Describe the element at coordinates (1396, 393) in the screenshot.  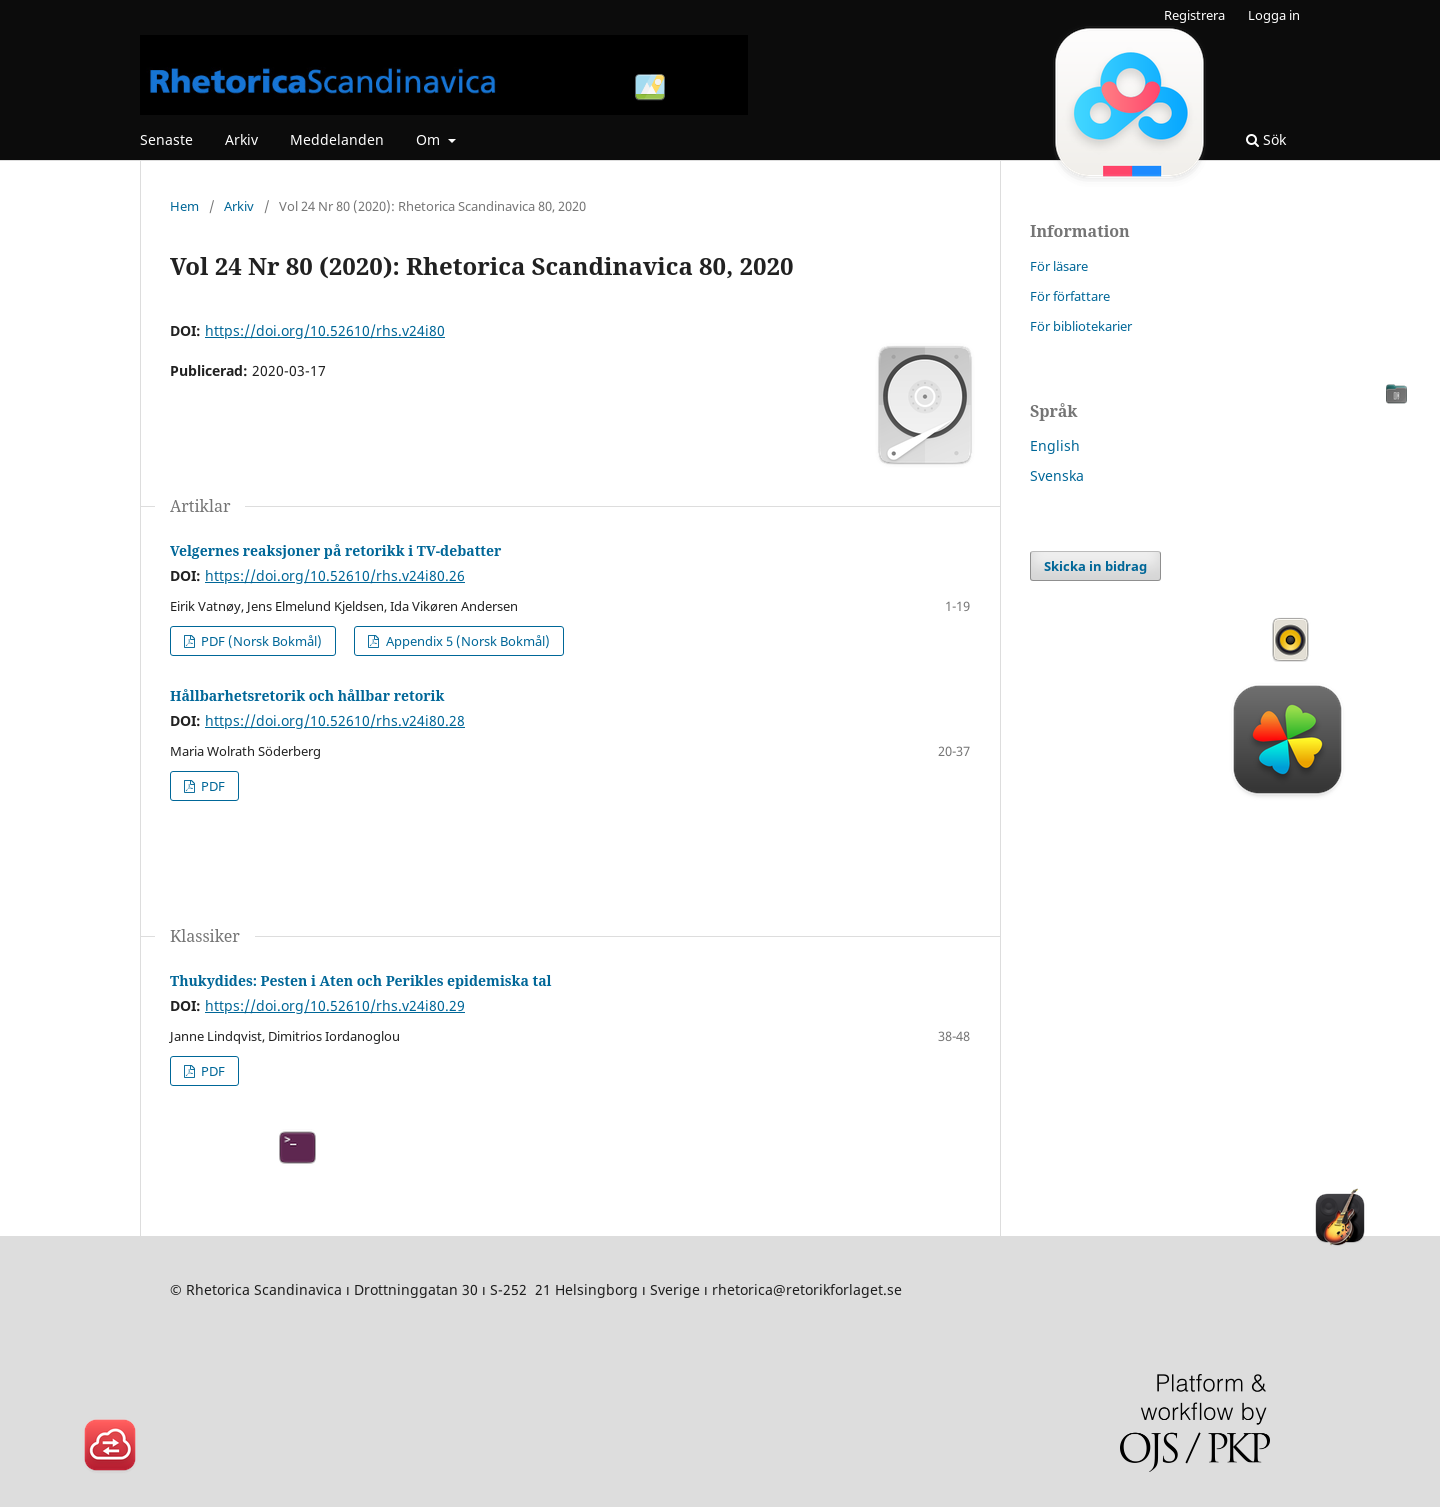
I see `access your templates folder` at that location.